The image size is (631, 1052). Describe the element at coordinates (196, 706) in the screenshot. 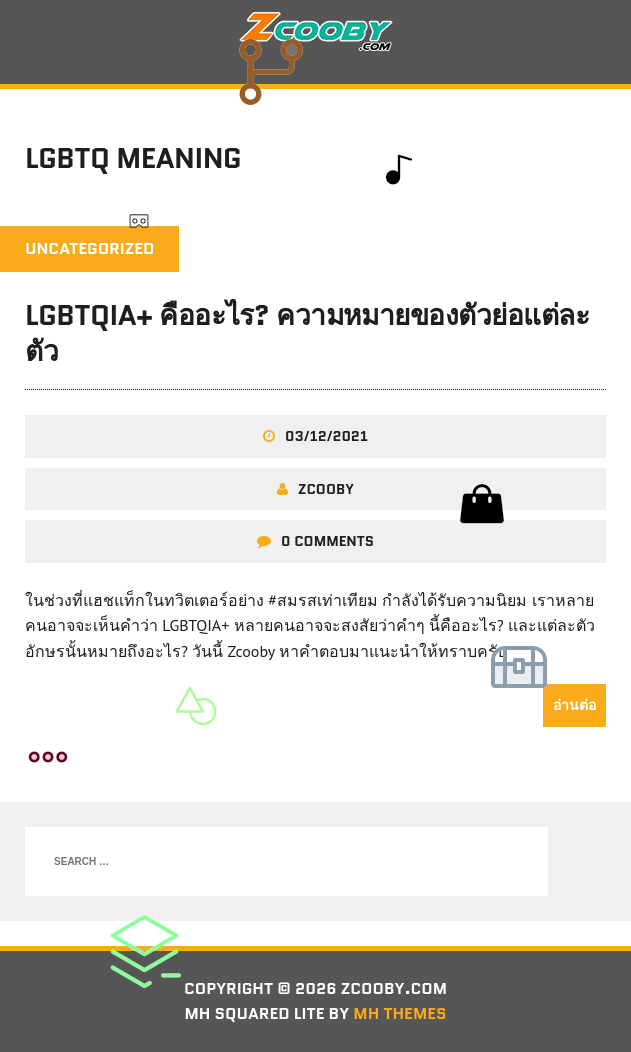

I see `access shape tools or drawing options` at that location.